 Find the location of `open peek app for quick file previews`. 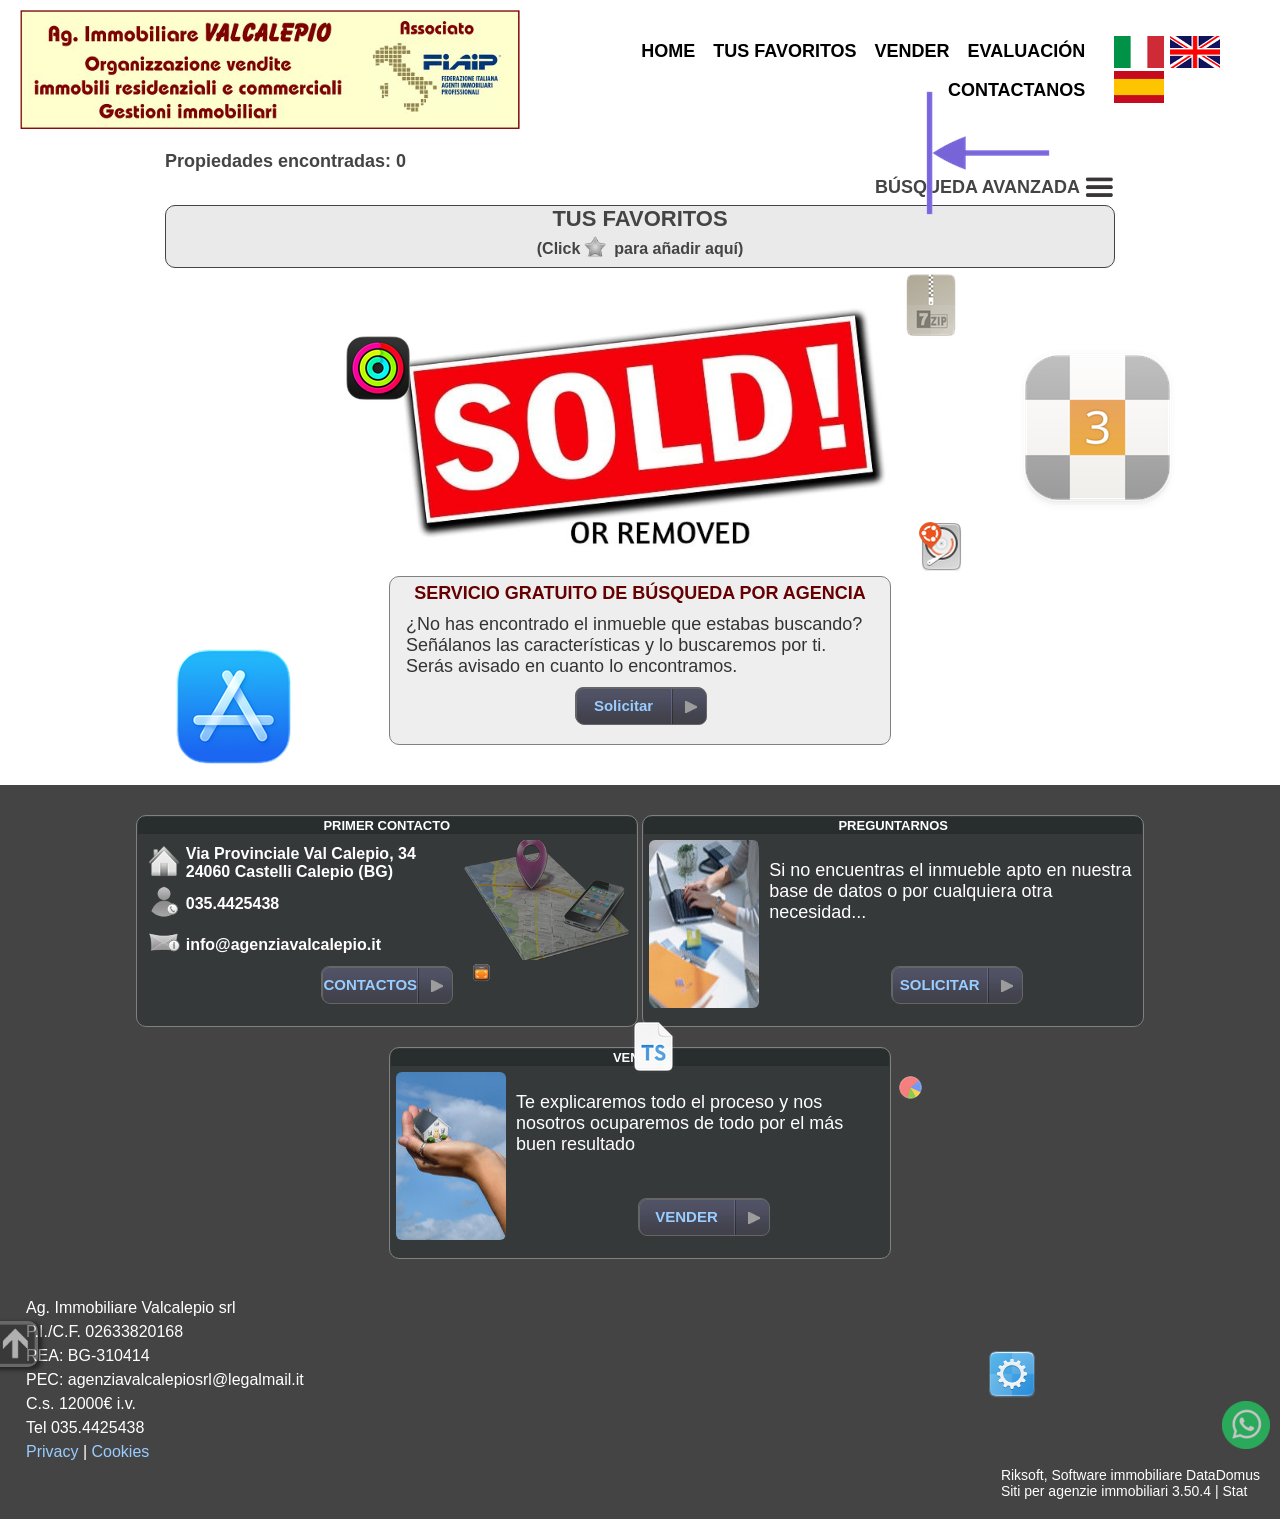

open peek app for quick file previews is located at coordinates (481, 972).